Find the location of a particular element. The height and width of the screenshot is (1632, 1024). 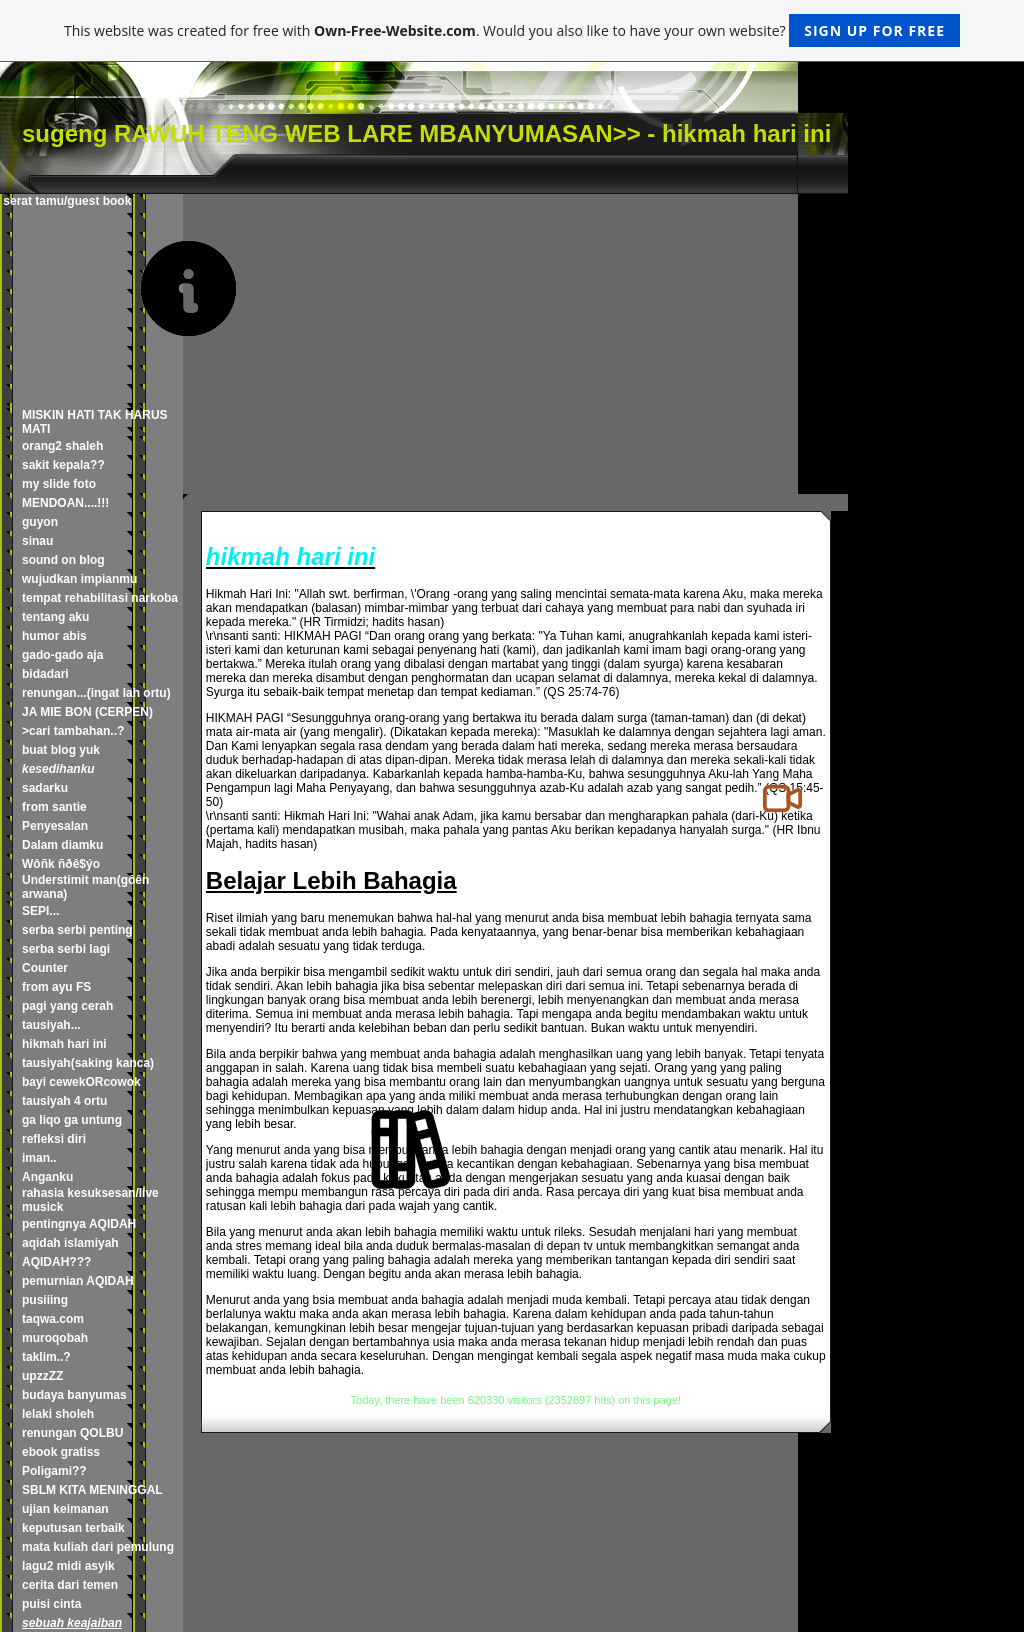

access your library or book collection is located at coordinates (406, 1149).